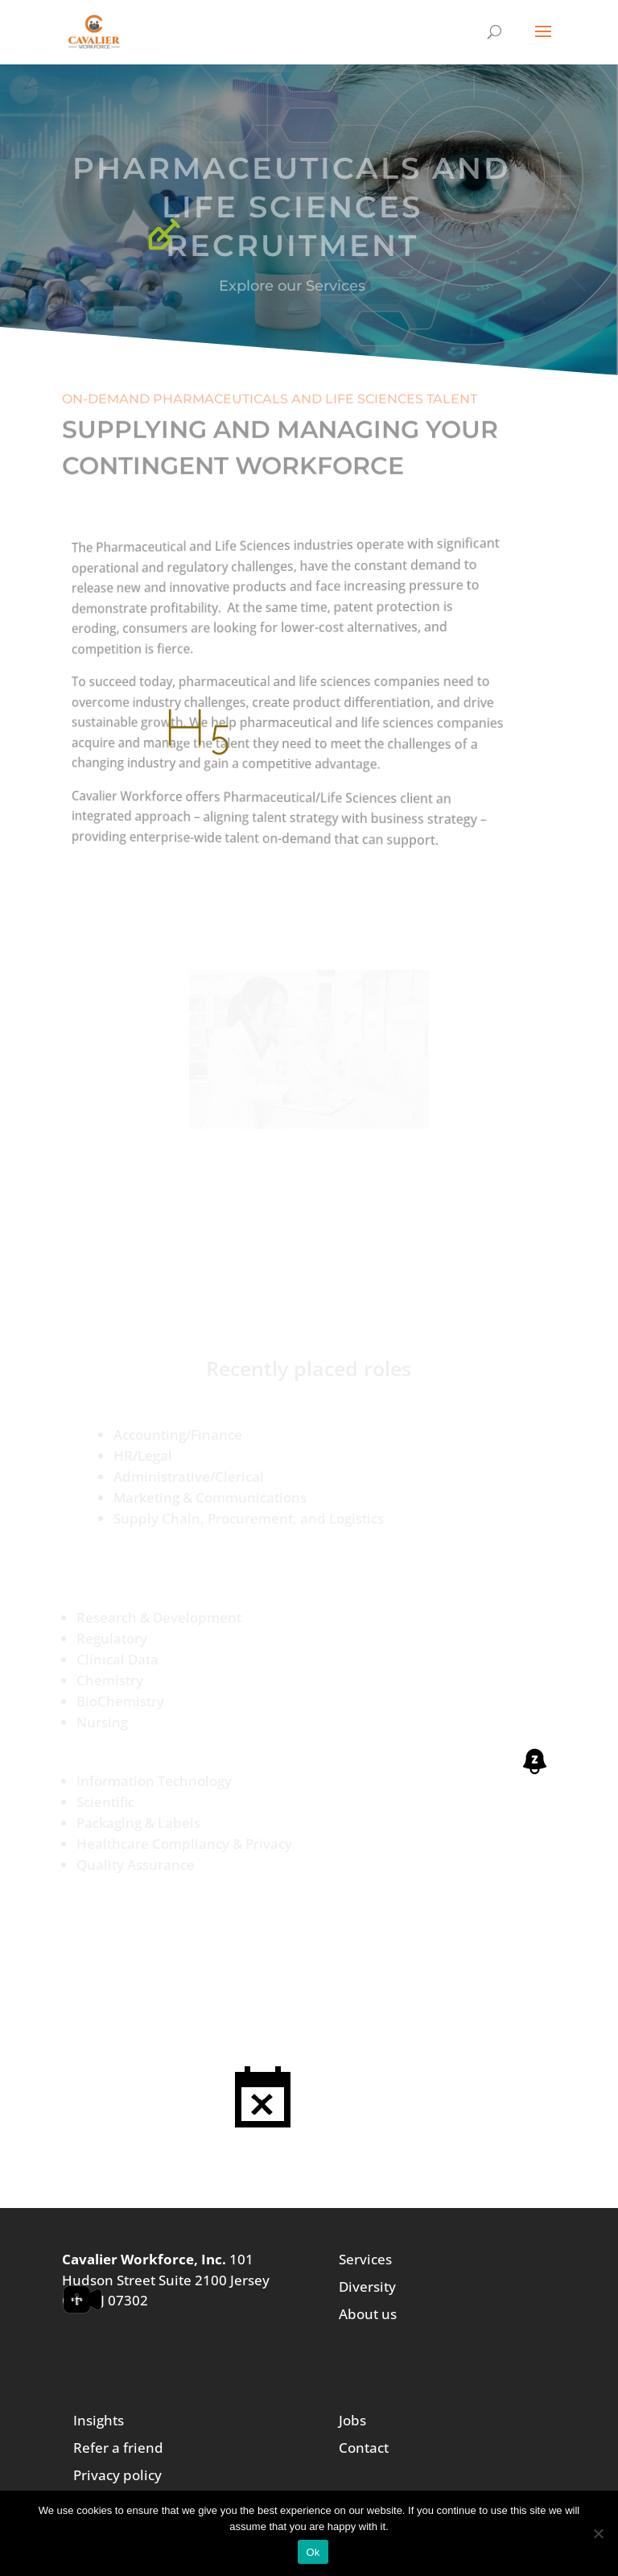 This screenshot has height=2576, width=618. What do you see at coordinates (163, 234) in the screenshot?
I see `access gardening or landscaping tools` at bounding box center [163, 234].